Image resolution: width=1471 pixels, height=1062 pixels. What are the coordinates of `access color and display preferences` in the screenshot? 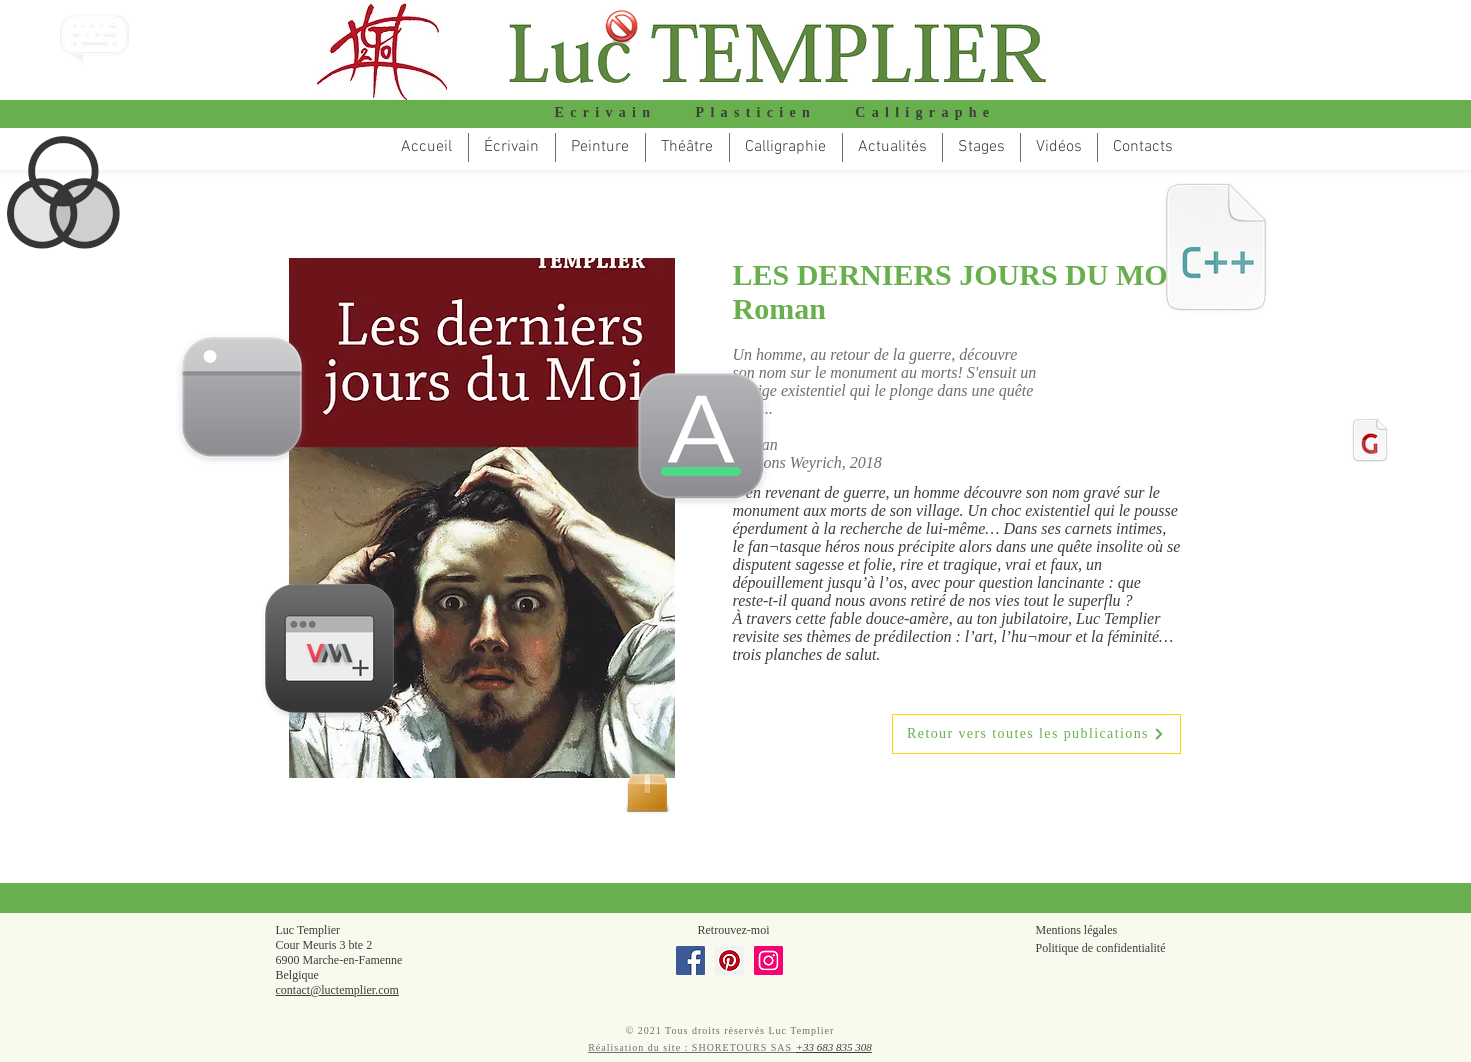 It's located at (63, 192).